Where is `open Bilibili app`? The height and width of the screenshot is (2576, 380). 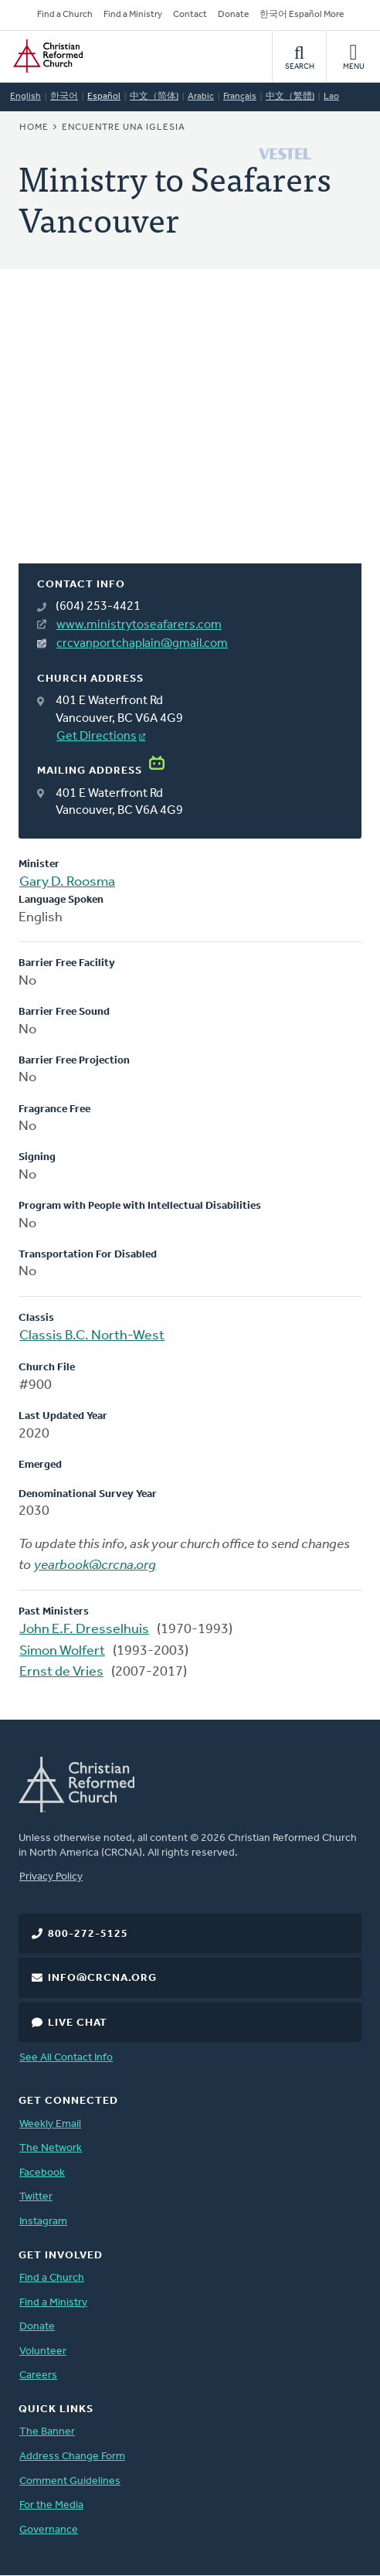
open Bilibili app is located at coordinates (157, 763).